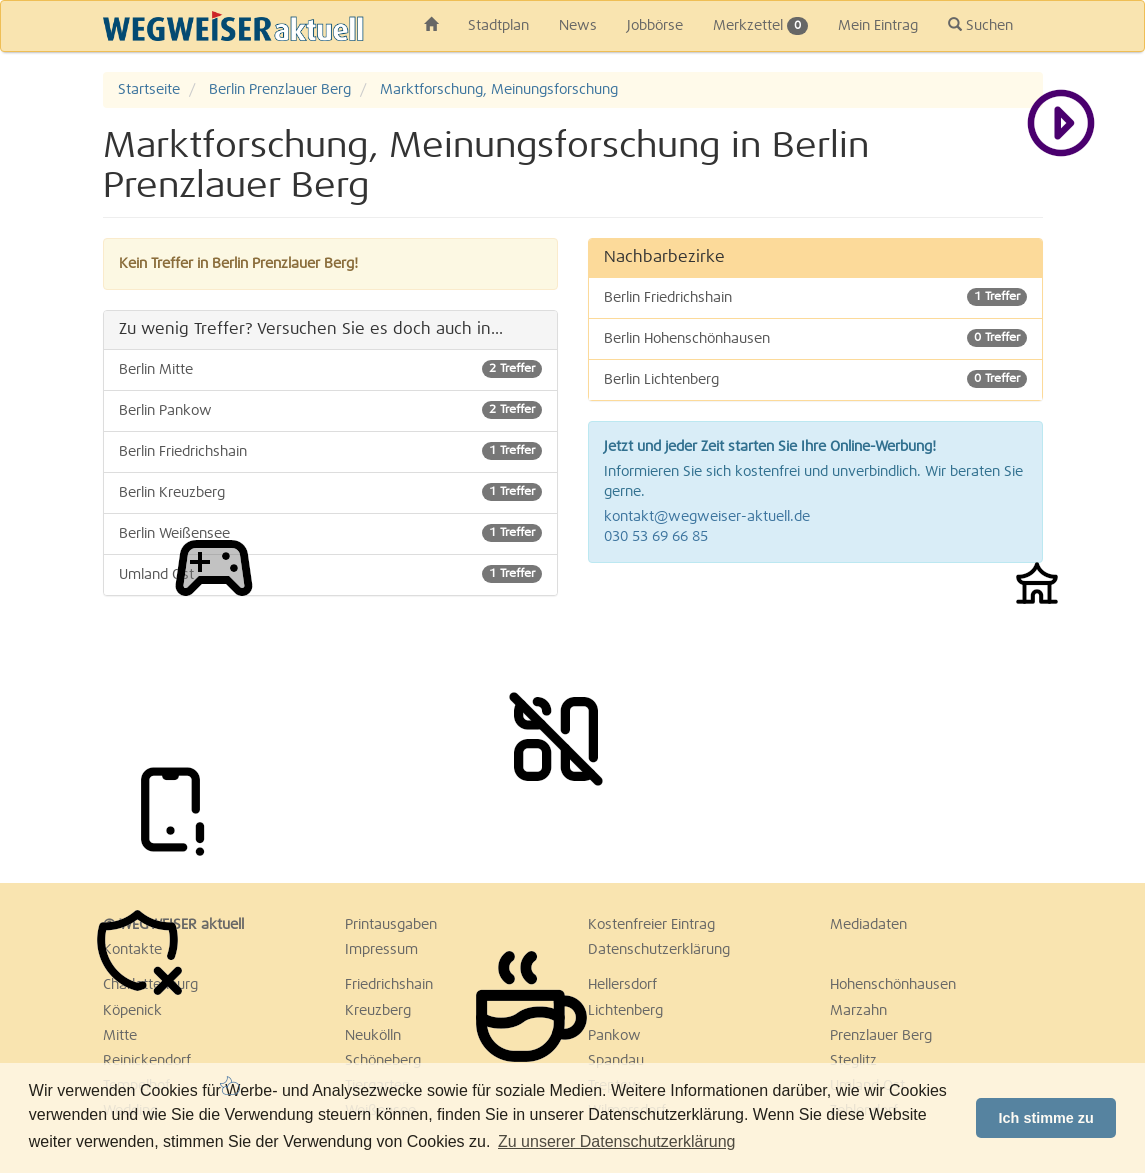 The height and width of the screenshot is (1173, 1145). Describe the element at coordinates (137, 950) in the screenshot. I see `disable security protection` at that location.